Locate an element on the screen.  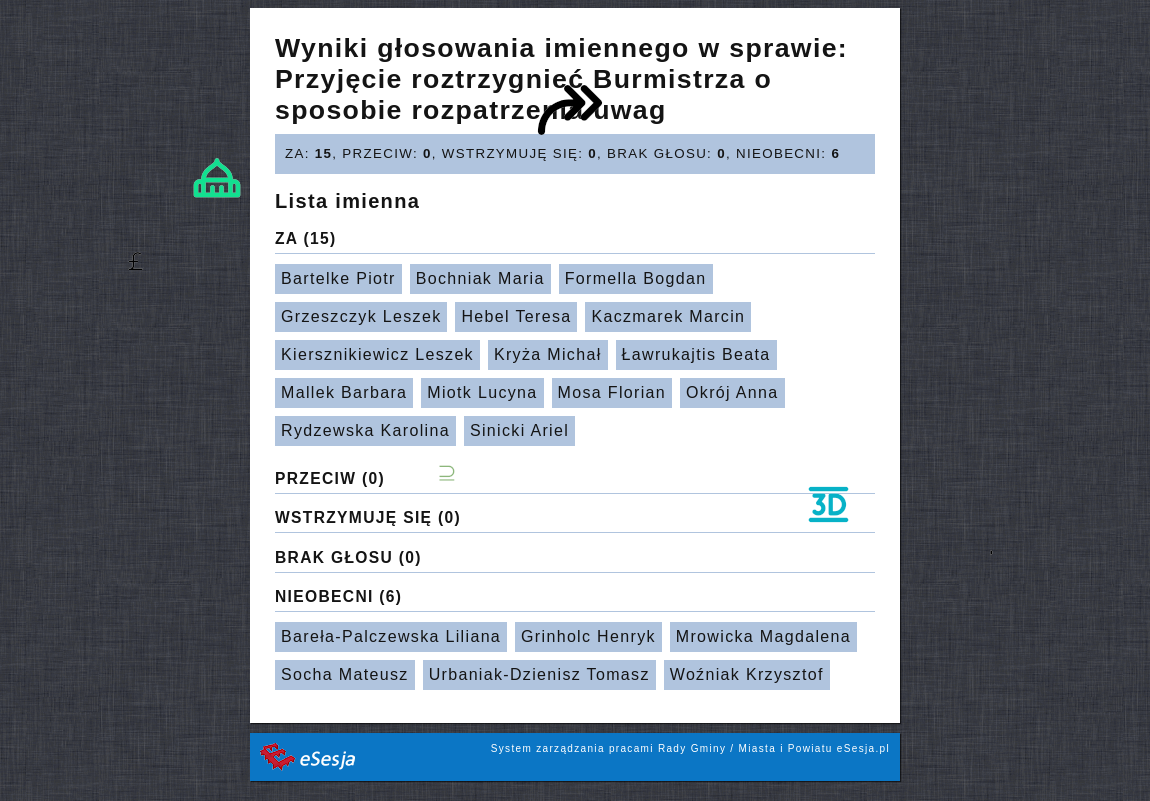
indicates a superset relationship in mathematical notation is located at coordinates (446, 473).